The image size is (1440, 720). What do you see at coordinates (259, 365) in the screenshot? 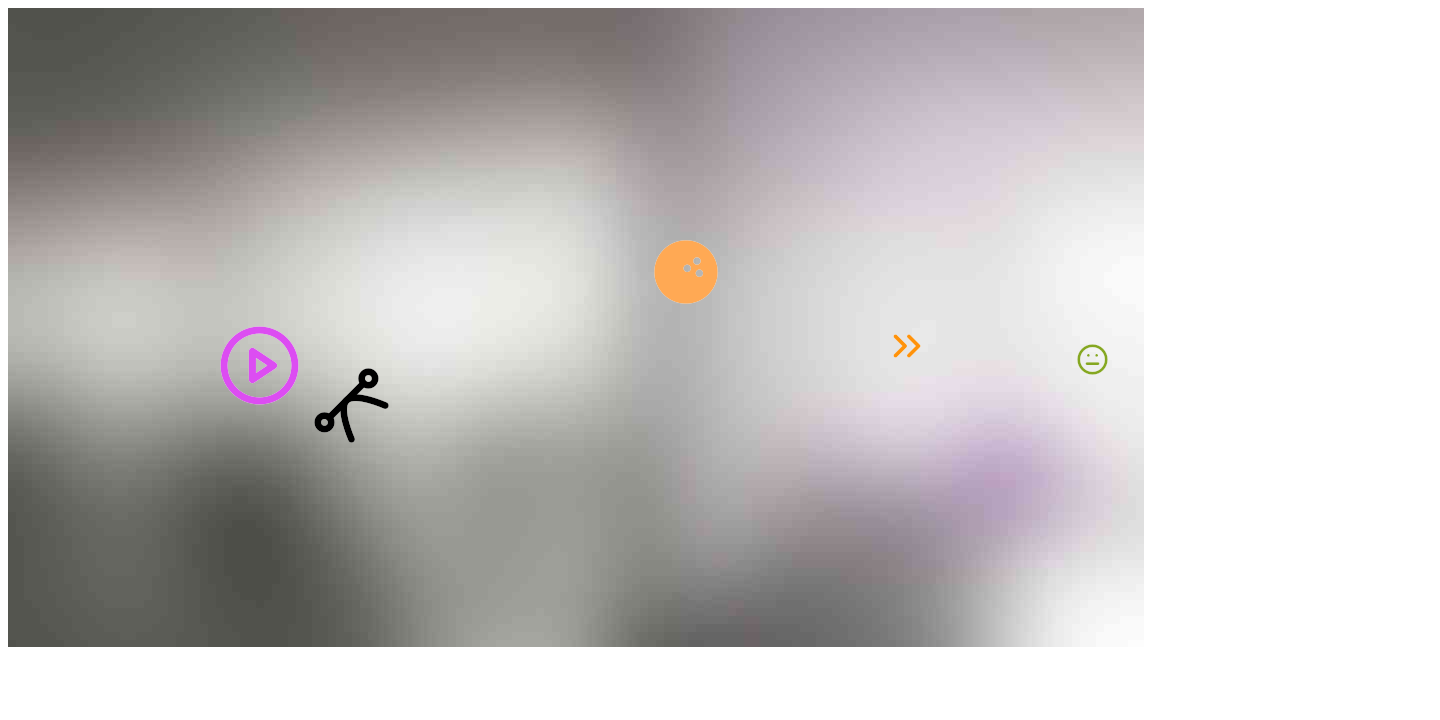
I see `play video or audio content` at bounding box center [259, 365].